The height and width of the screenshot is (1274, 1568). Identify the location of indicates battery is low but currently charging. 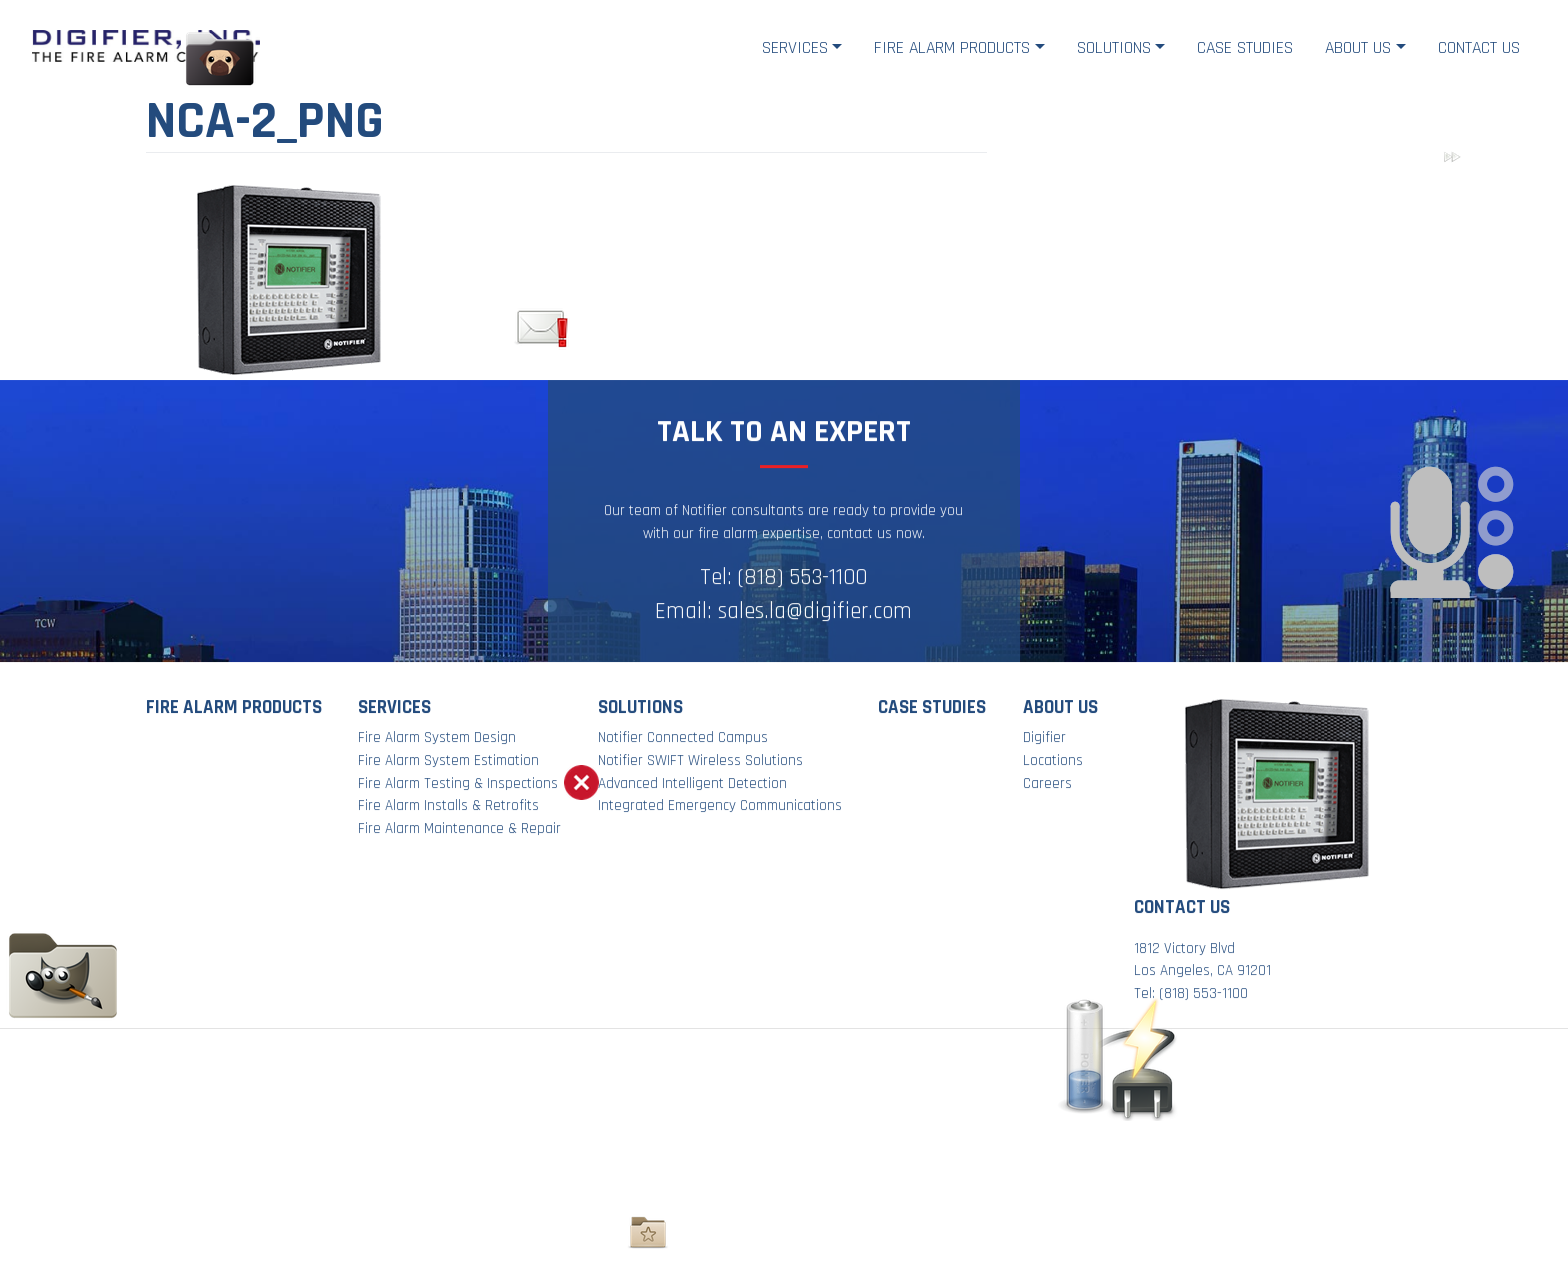
(1114, 1057).